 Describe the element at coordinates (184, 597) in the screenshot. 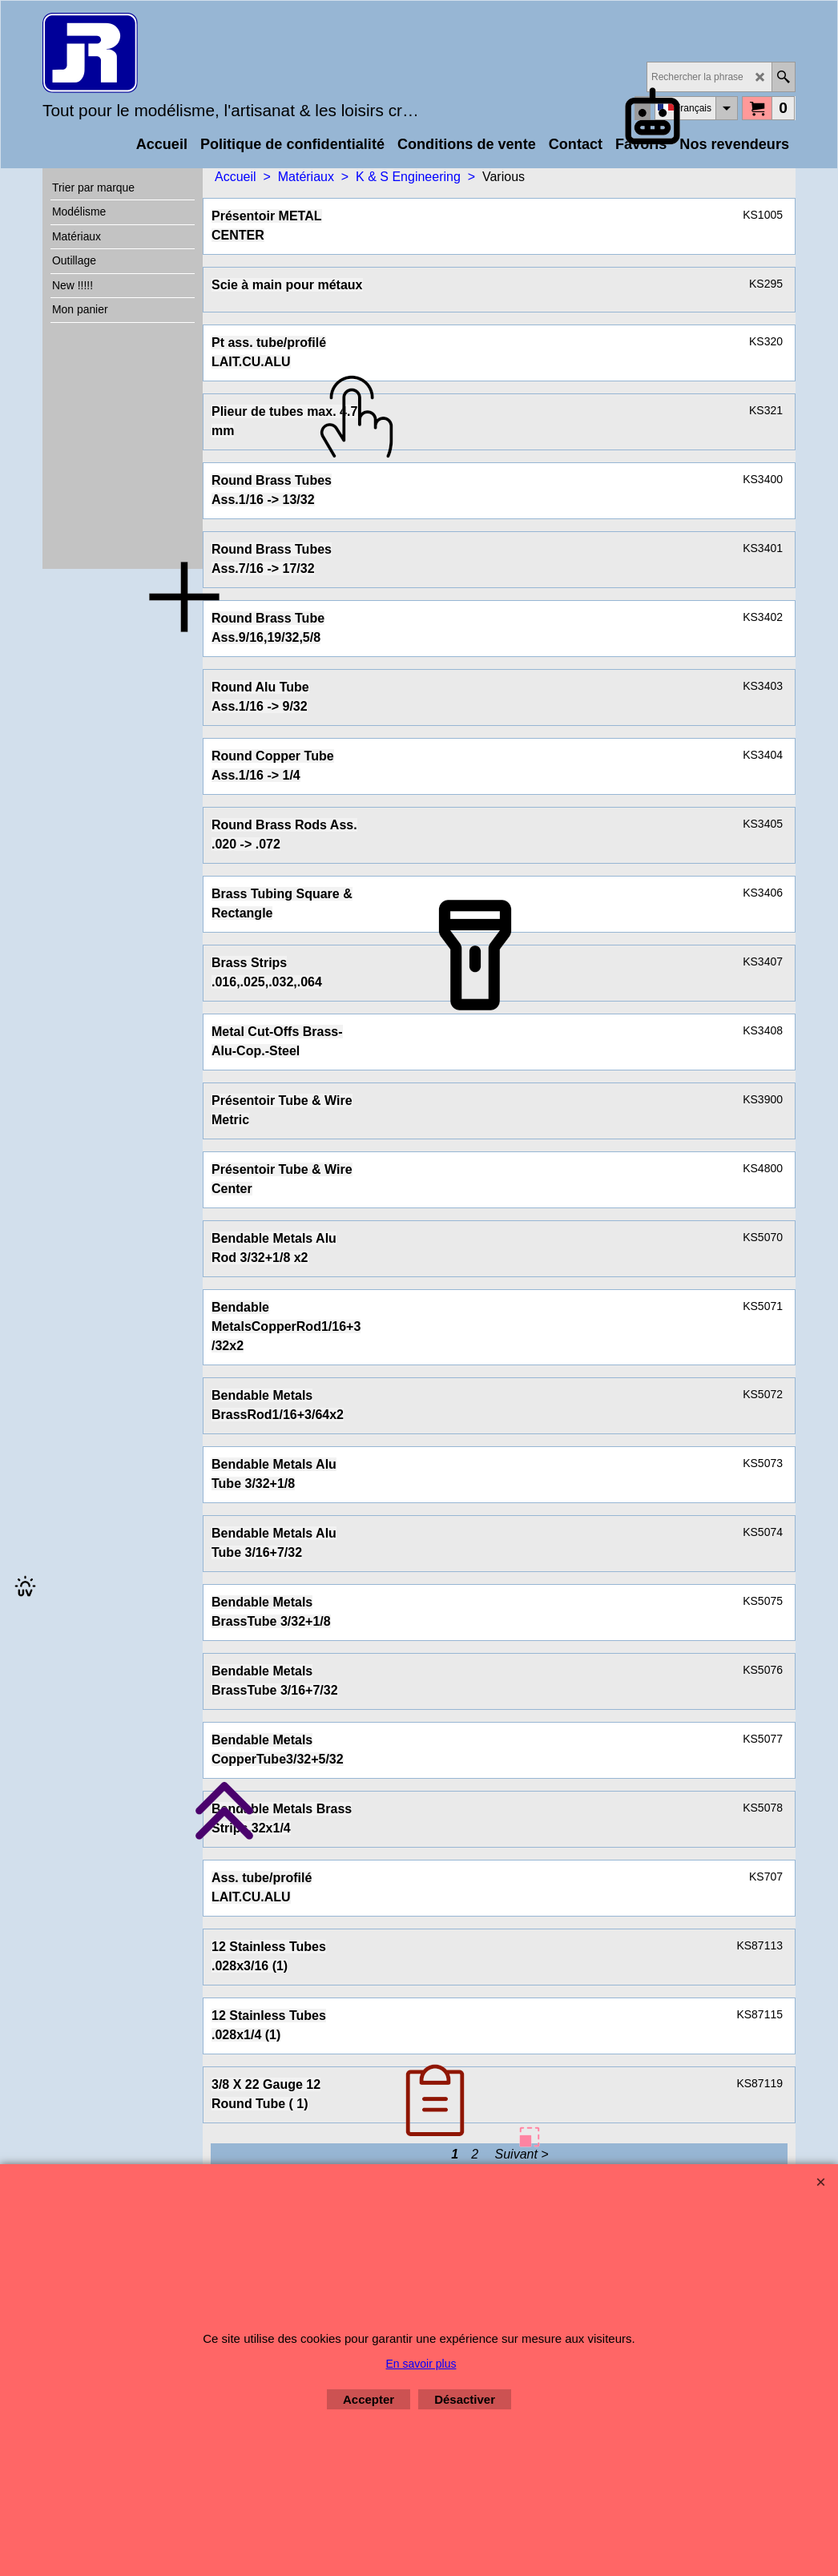

I see `add a new item` at that location.